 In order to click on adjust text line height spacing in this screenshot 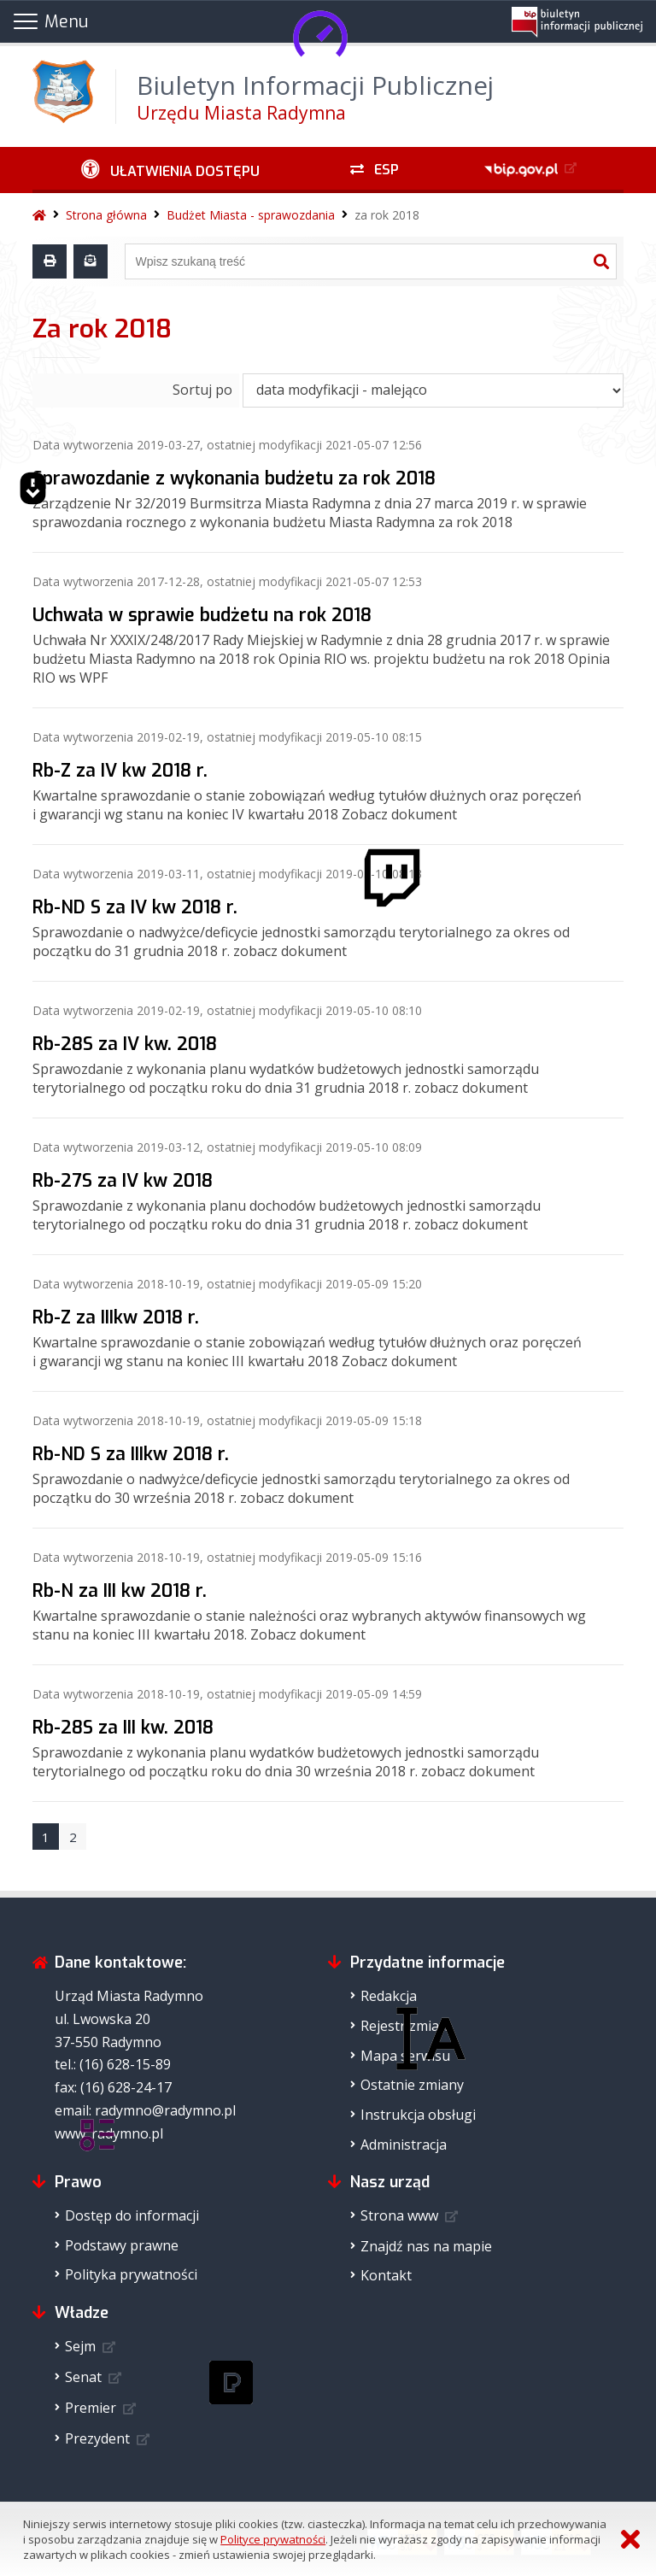, I will do `click(431, 2039)`.